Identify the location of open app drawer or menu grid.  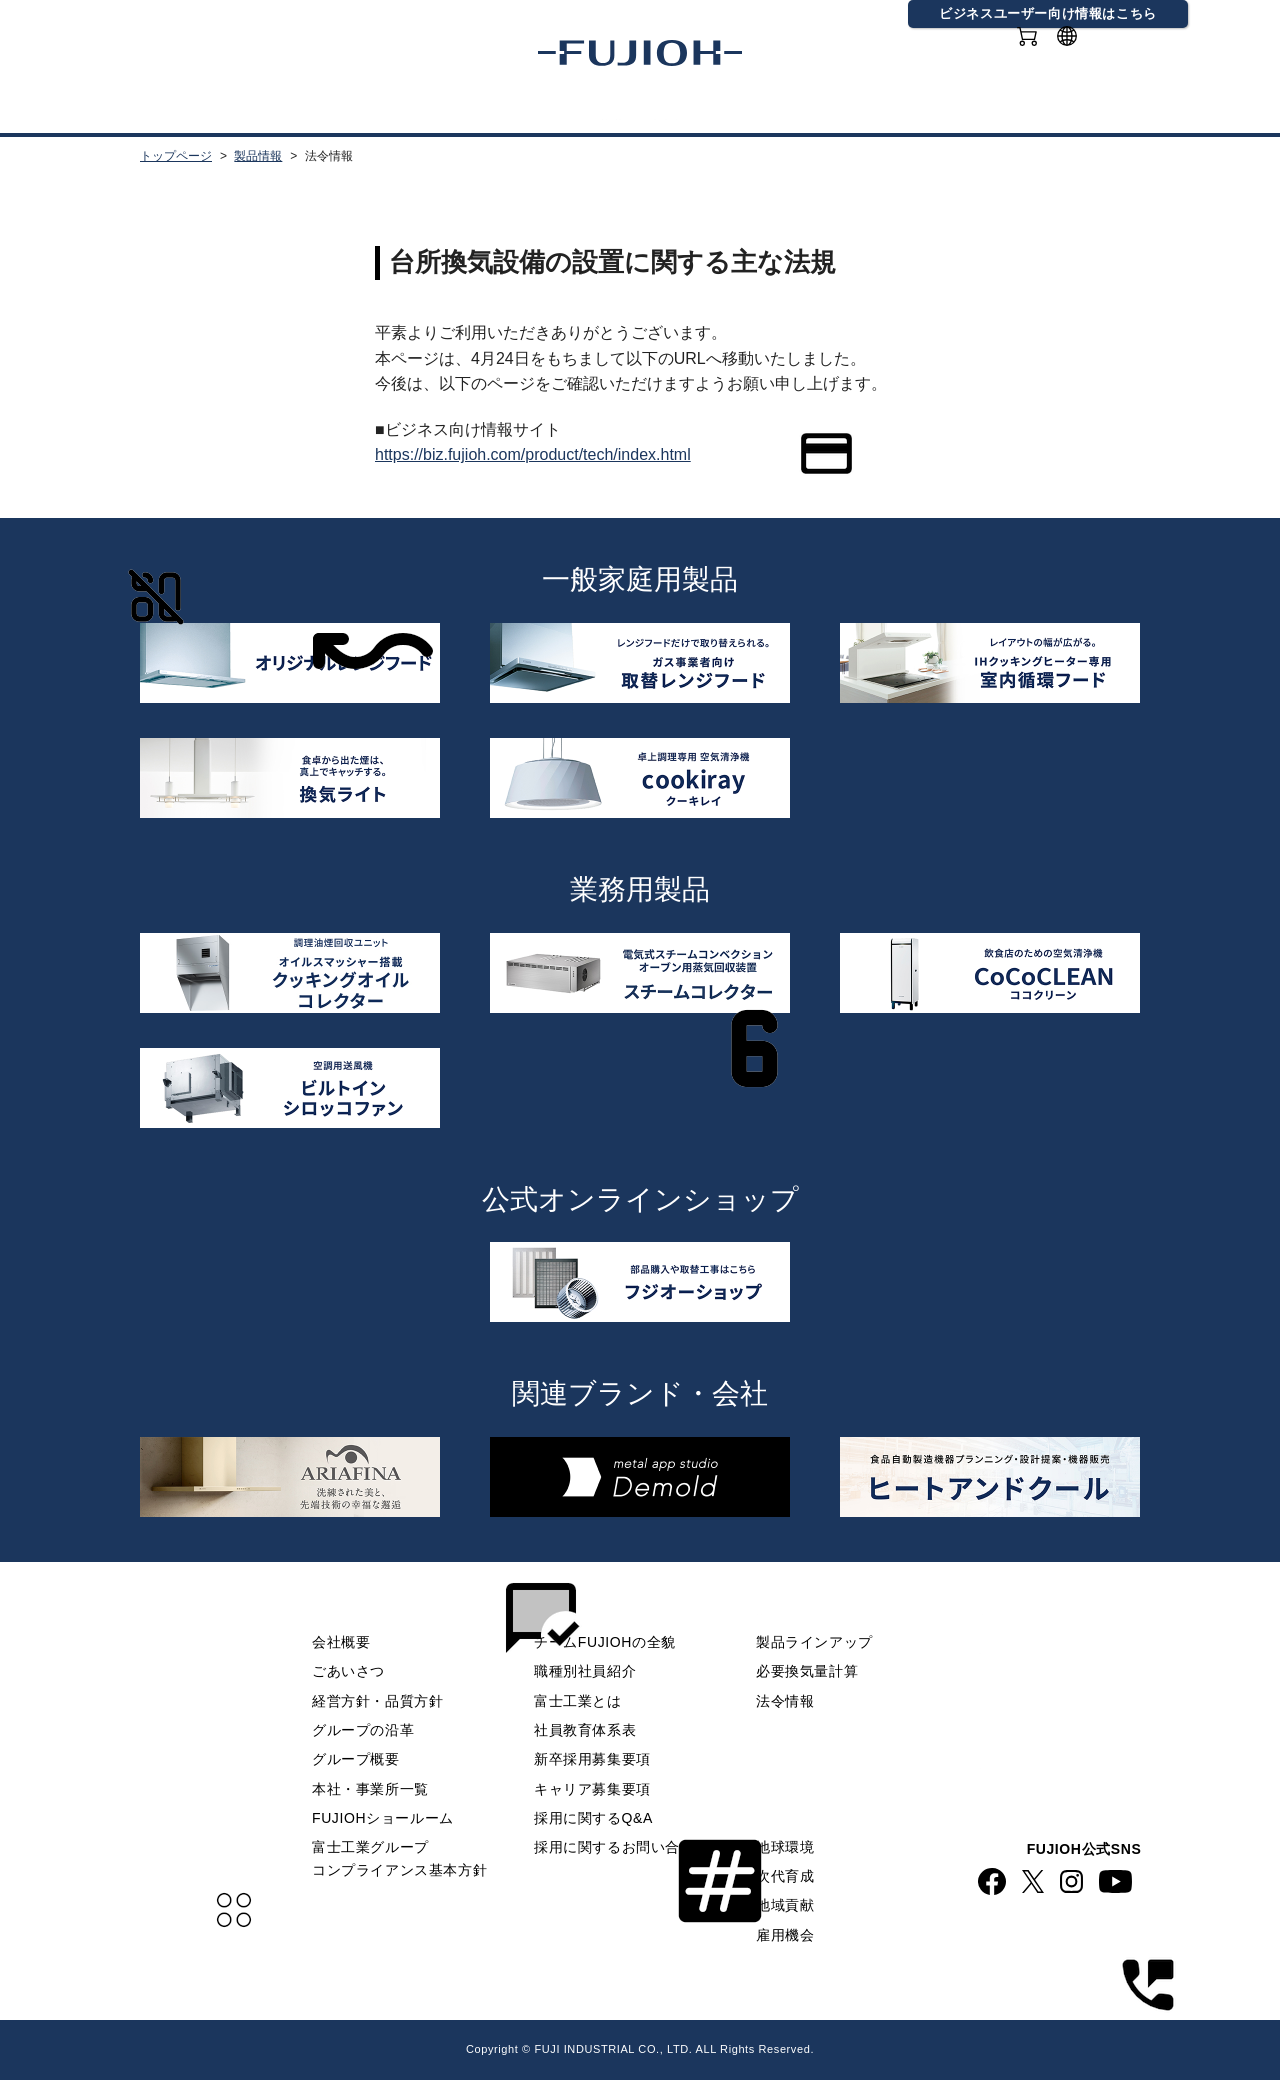
(234, 1910).